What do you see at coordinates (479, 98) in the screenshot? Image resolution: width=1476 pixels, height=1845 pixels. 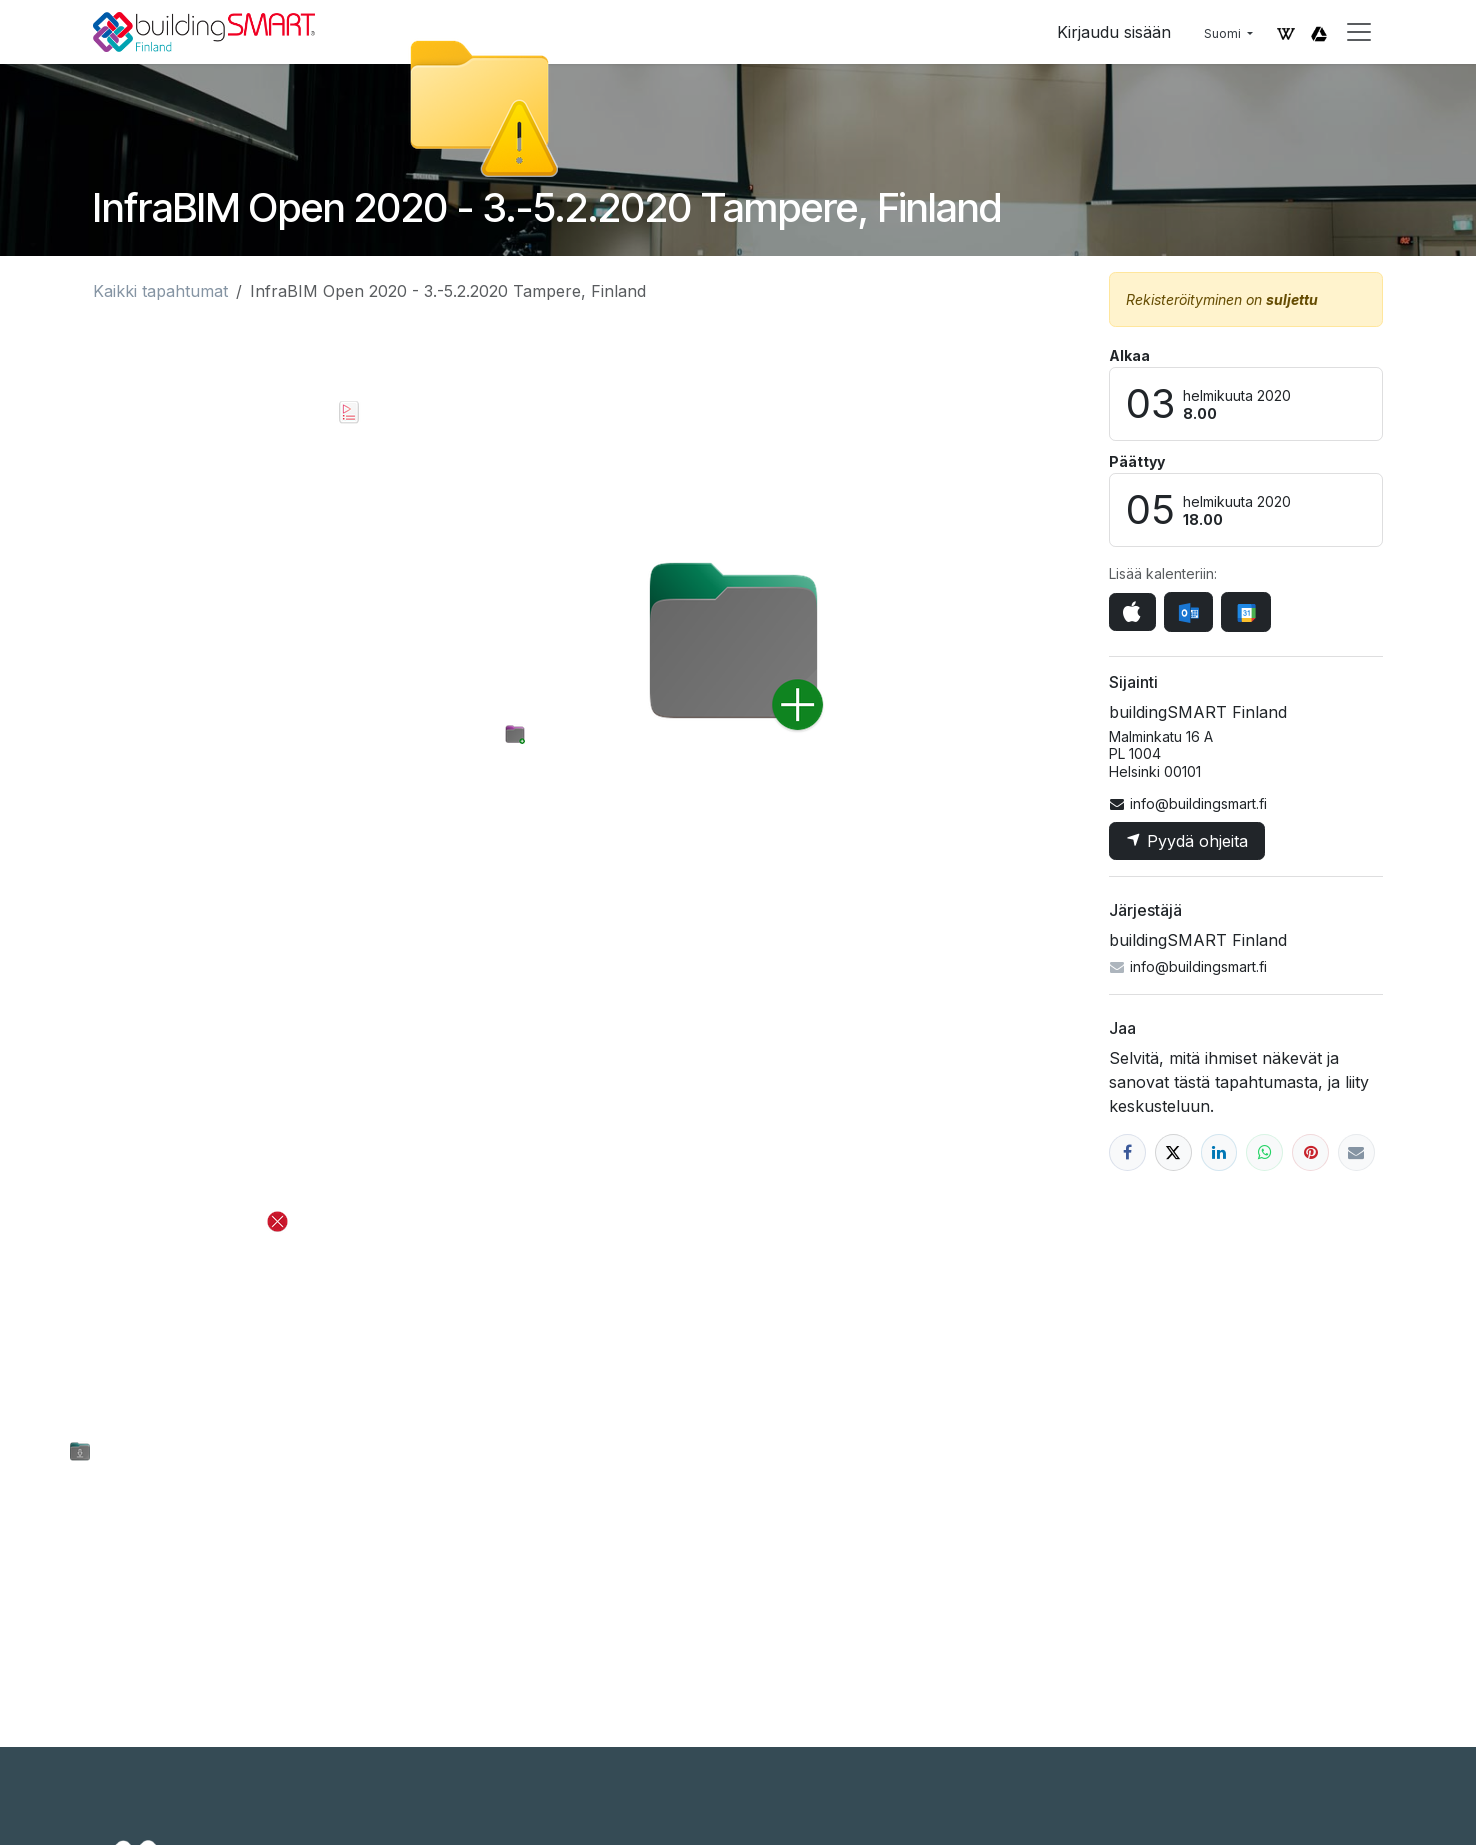 I see `folder contains items with warnings or errors` at bounding box center [479, 98].